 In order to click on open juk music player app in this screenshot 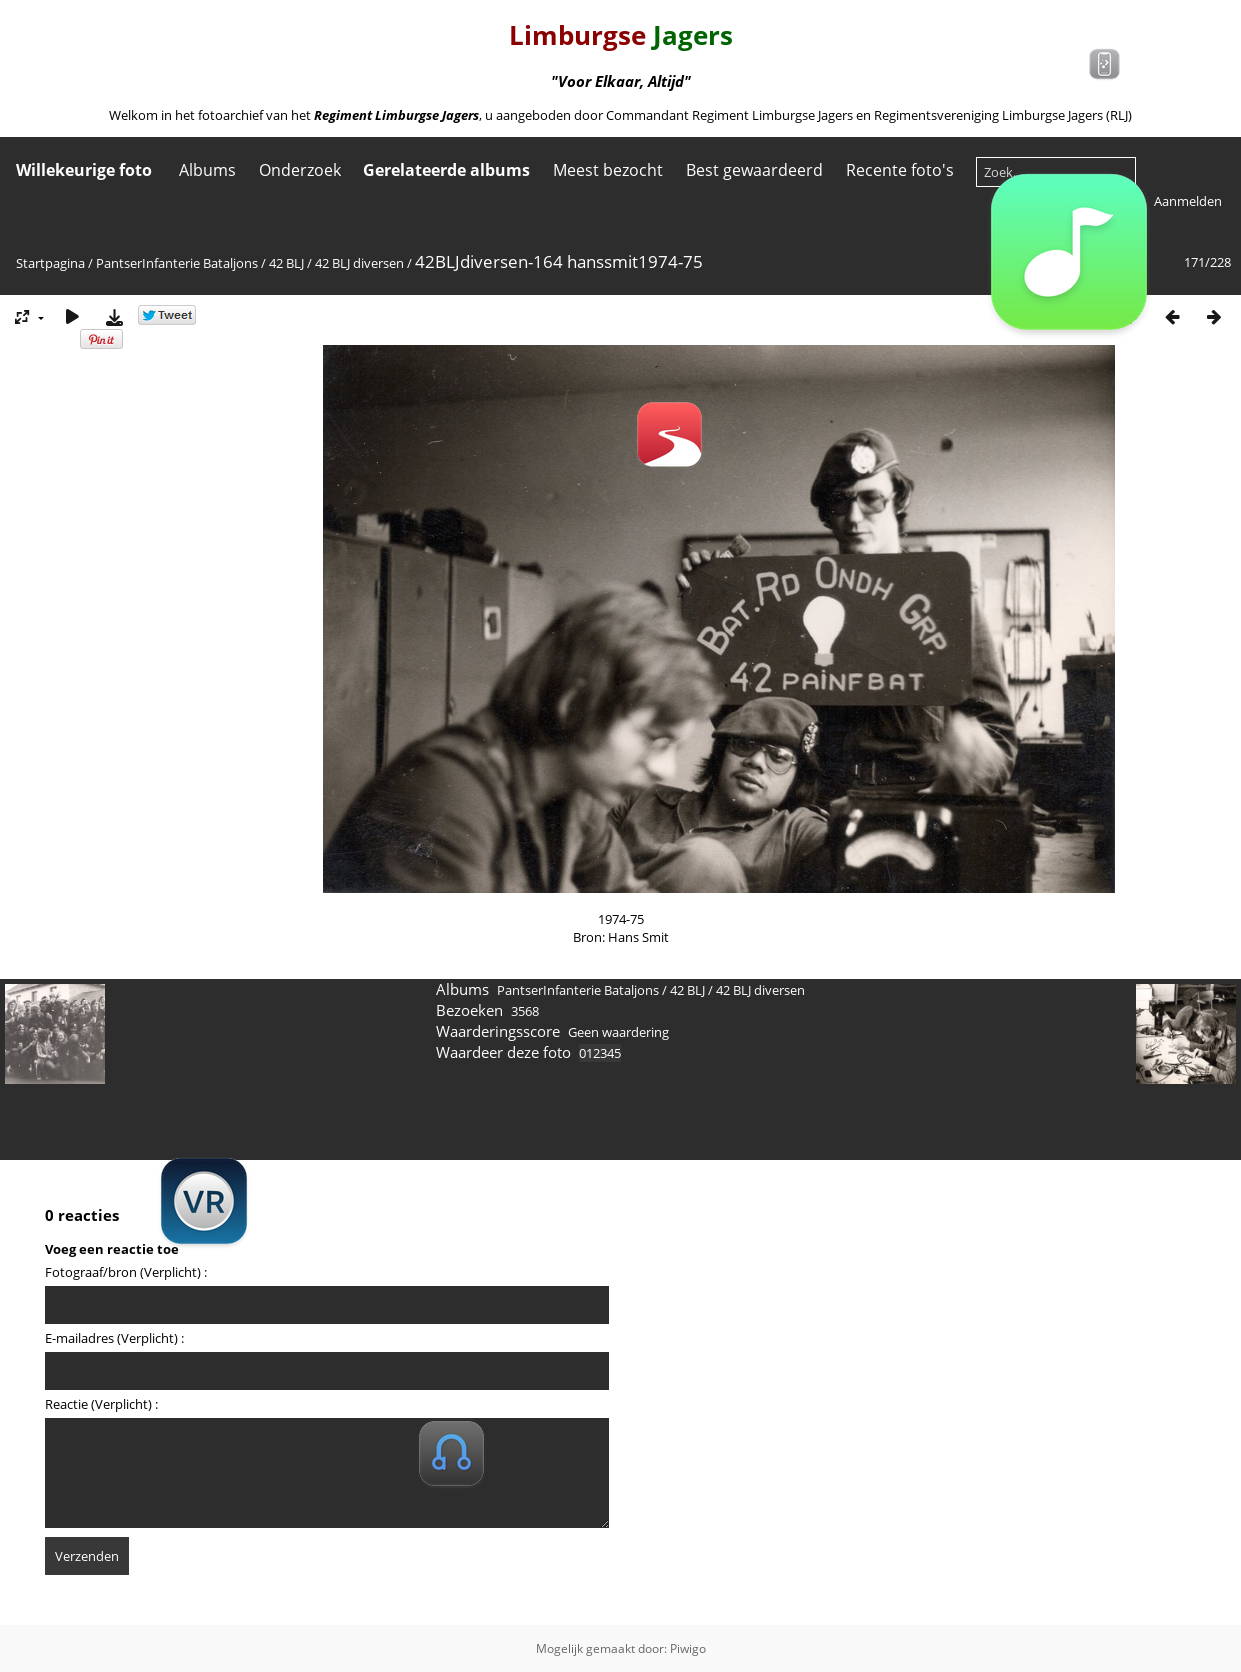, I will do `click(1069, 252)`.